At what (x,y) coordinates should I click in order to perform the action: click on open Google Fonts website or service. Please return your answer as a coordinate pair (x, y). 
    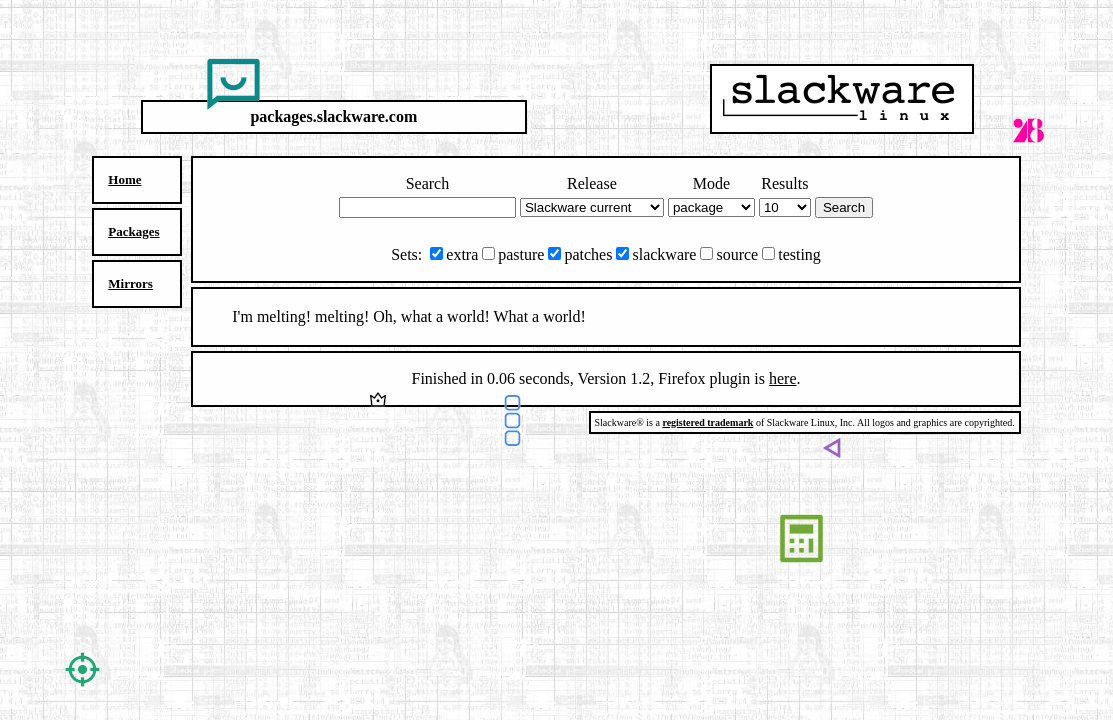
    Looking at the image, I should click on (1028, 130).